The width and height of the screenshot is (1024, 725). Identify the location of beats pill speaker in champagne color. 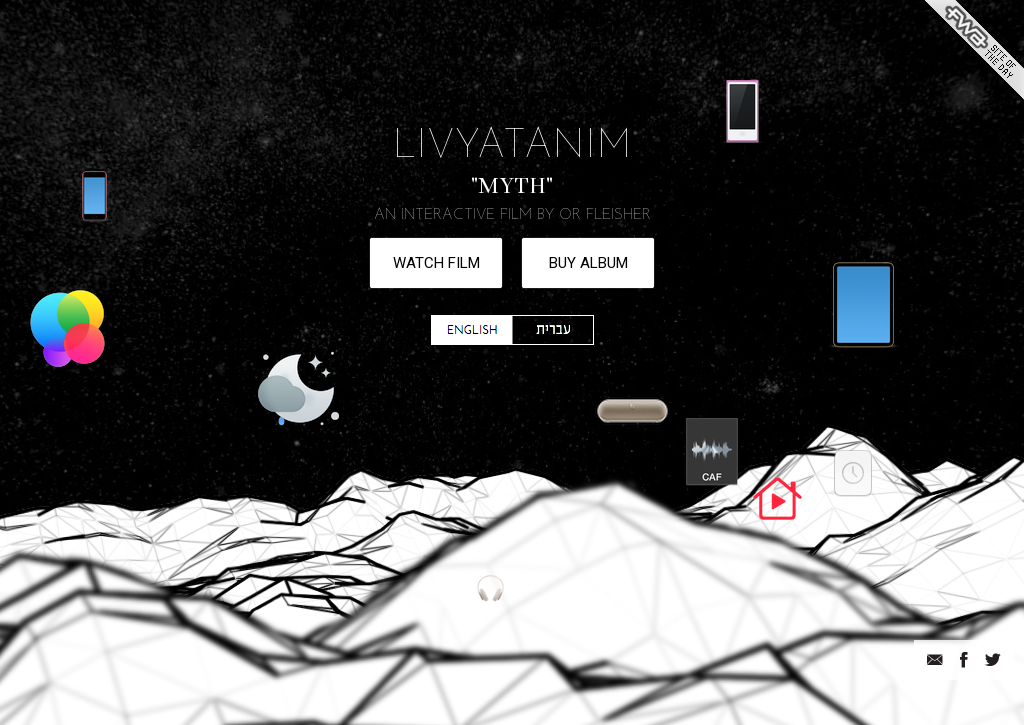
(632, 411).